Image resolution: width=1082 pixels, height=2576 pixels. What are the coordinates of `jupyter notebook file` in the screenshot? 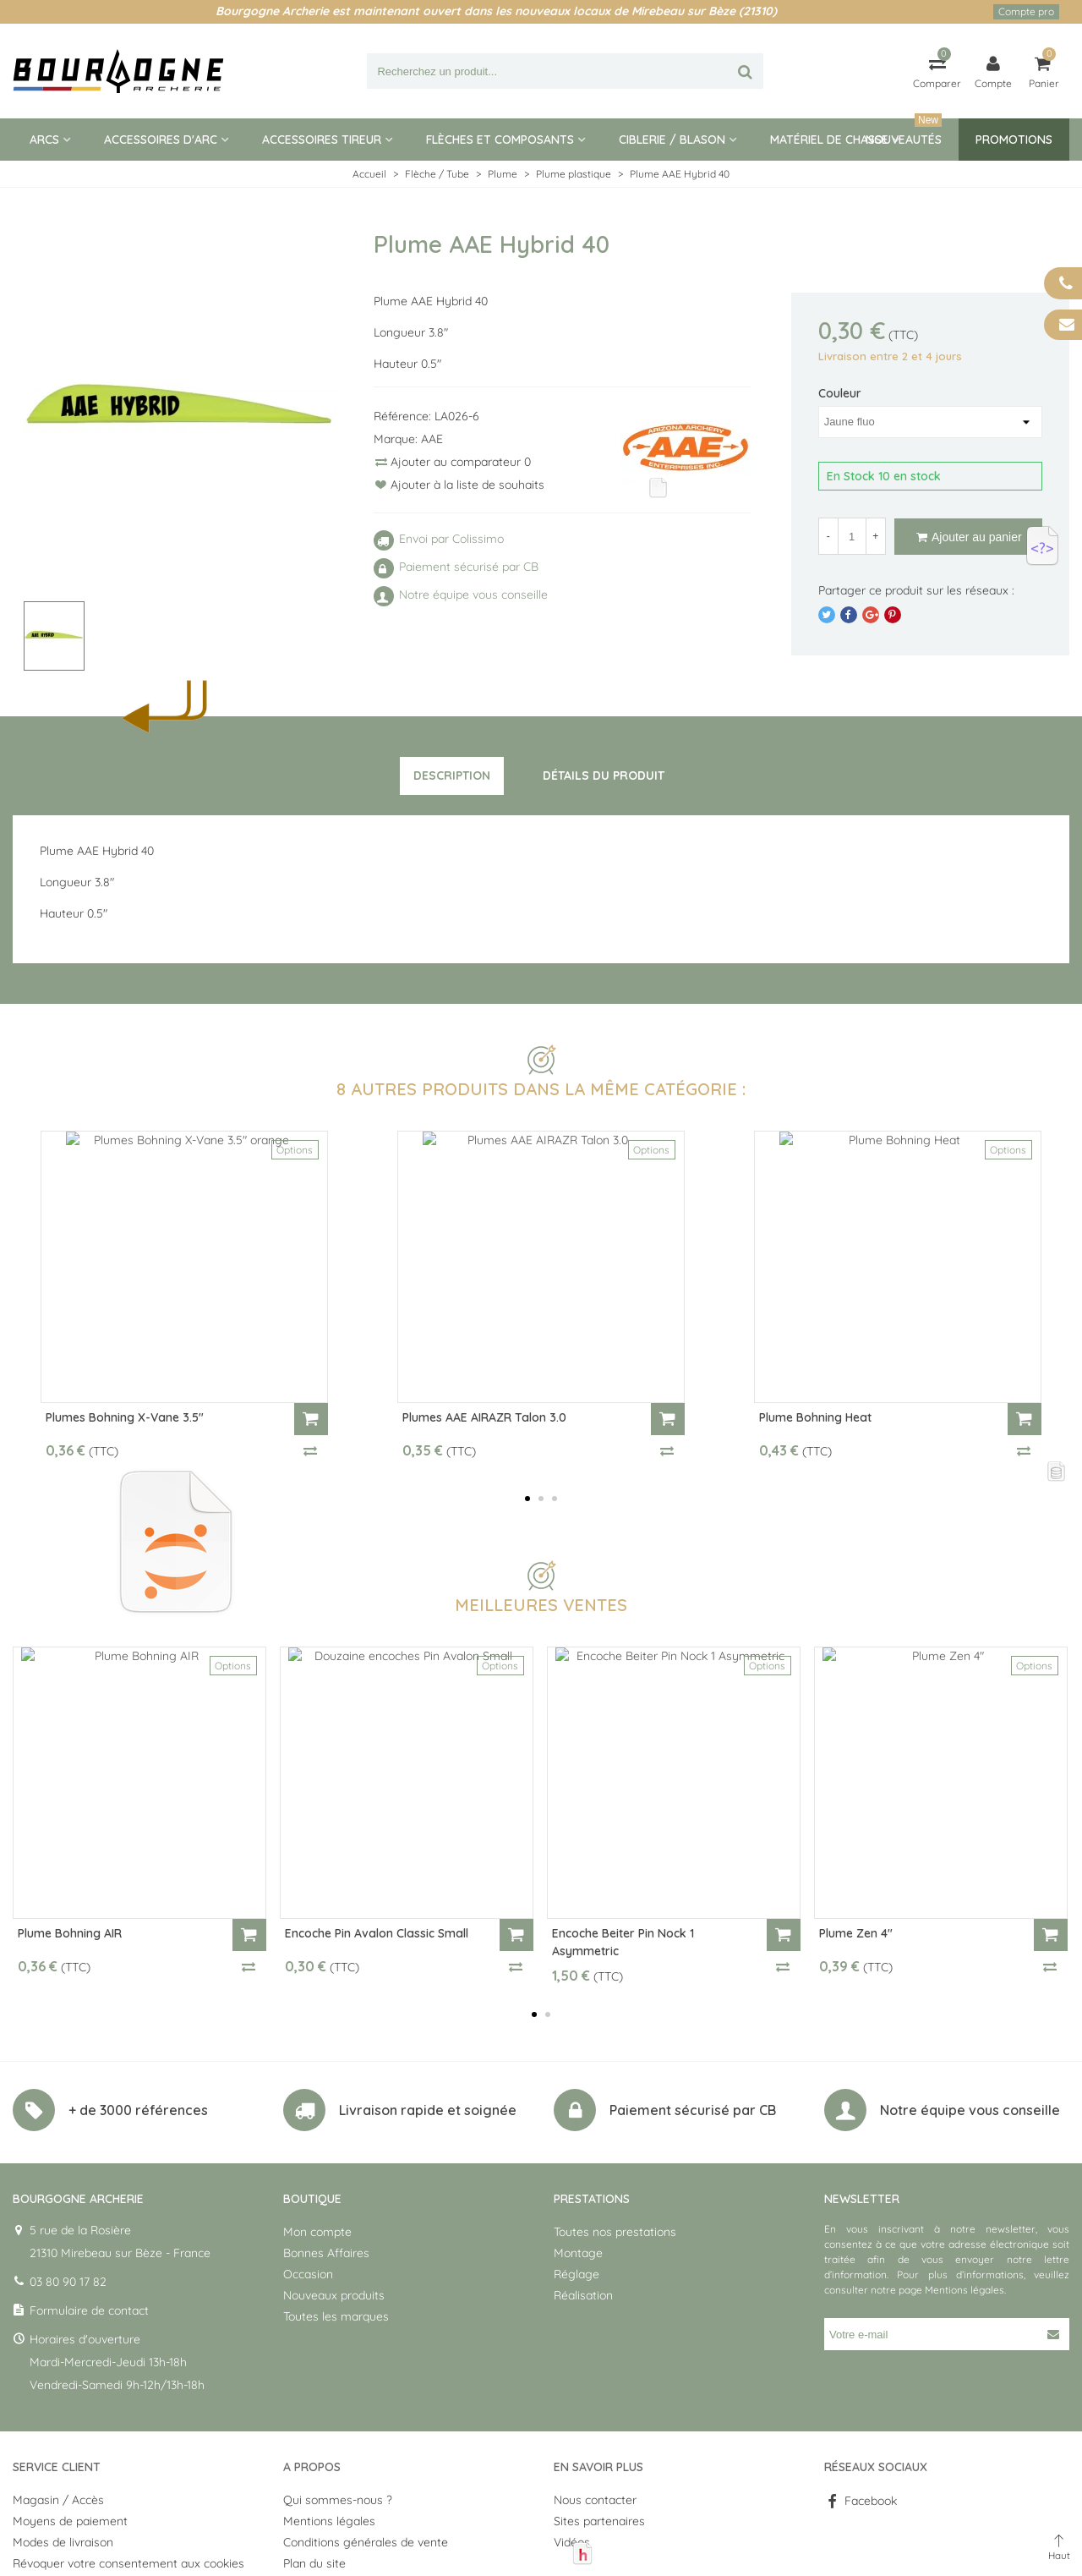 It's located at (176, 1542).